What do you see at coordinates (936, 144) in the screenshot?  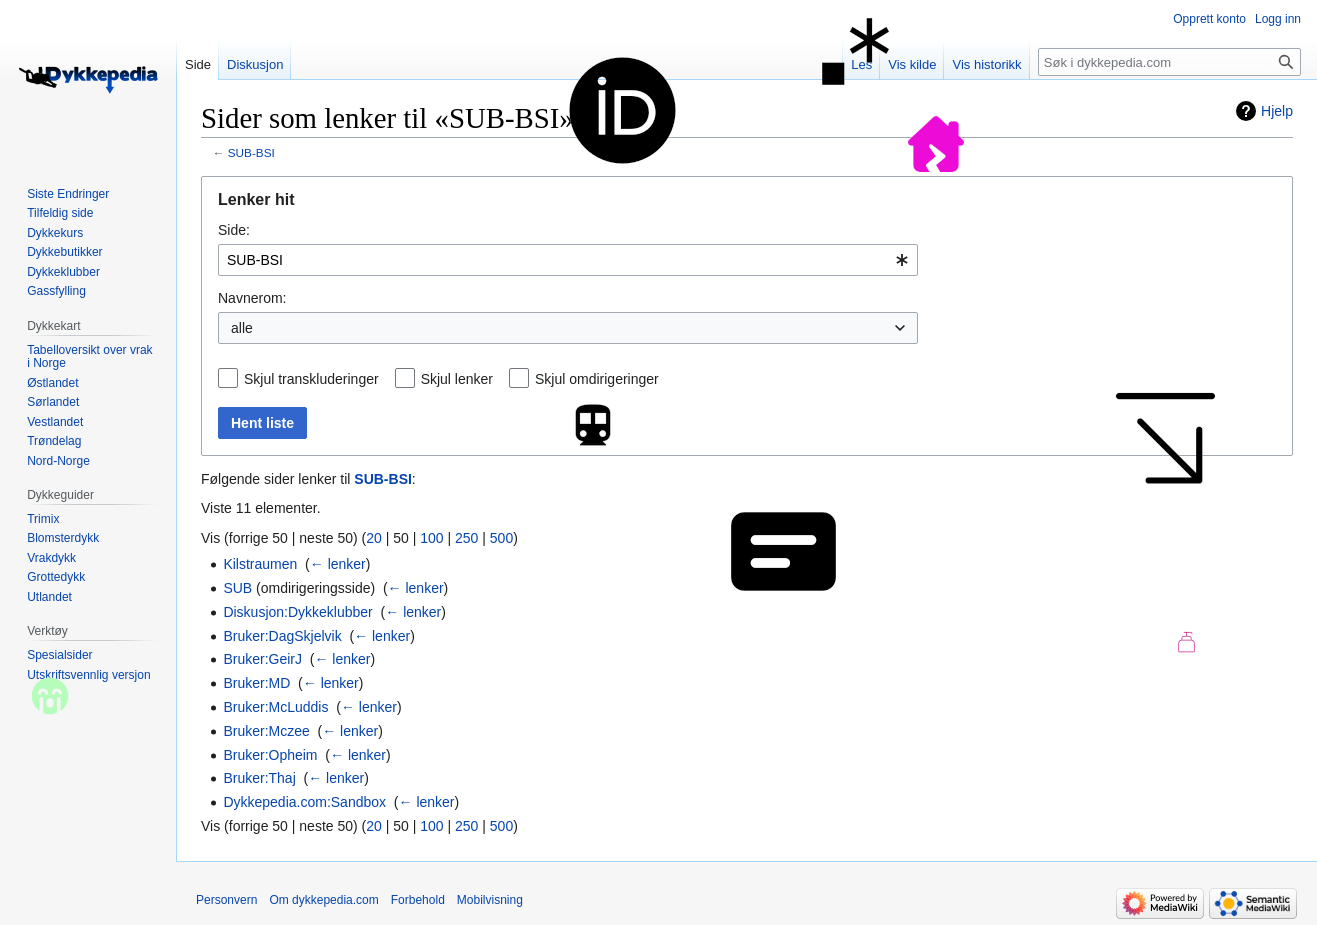 I see `indicates property damage or structural issues` at bounding box center [936, 144].